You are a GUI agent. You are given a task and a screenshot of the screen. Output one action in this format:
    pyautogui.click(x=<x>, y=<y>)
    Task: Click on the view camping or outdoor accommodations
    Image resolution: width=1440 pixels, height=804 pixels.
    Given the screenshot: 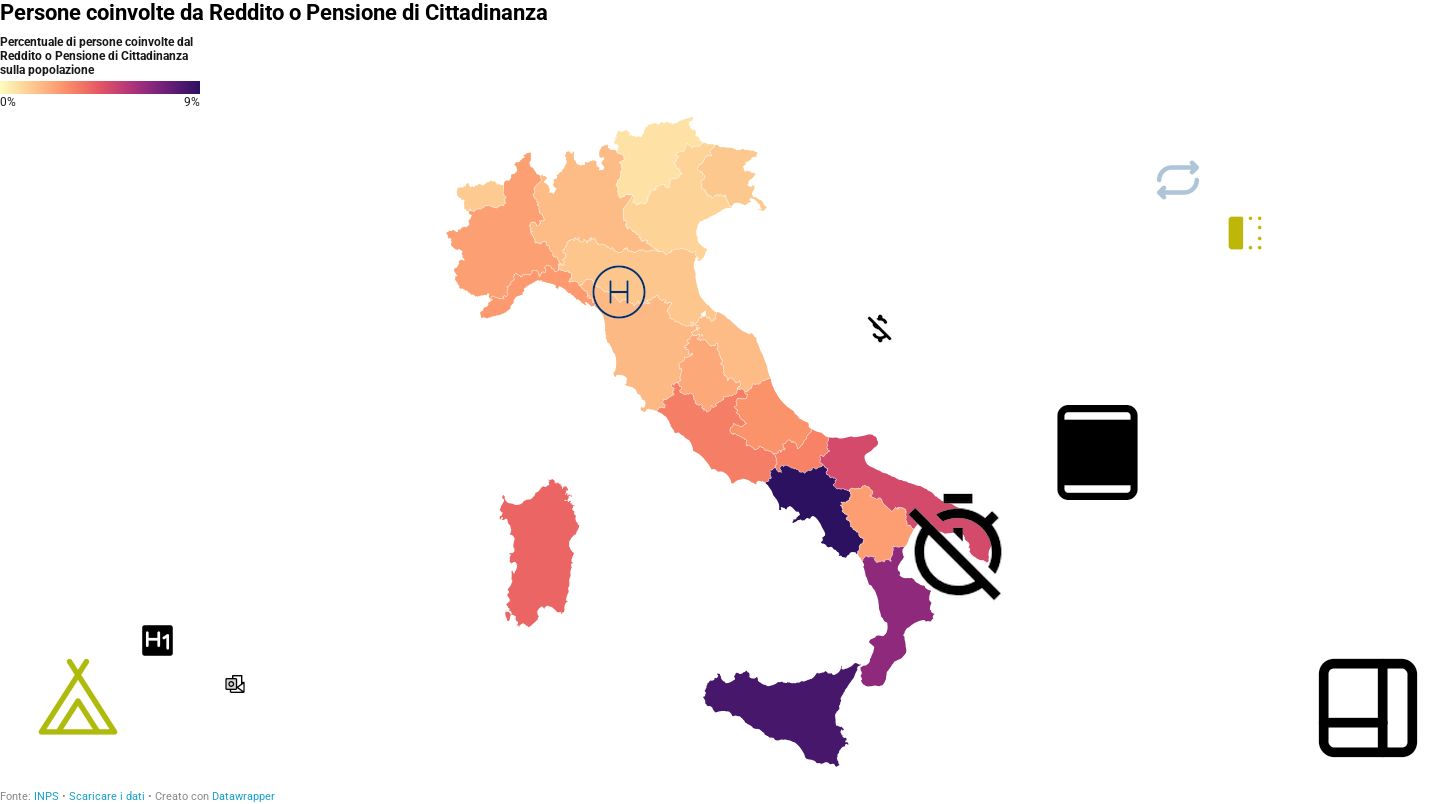 What is the action you would take?
    pyautogui.click(x=78, y=701)
    